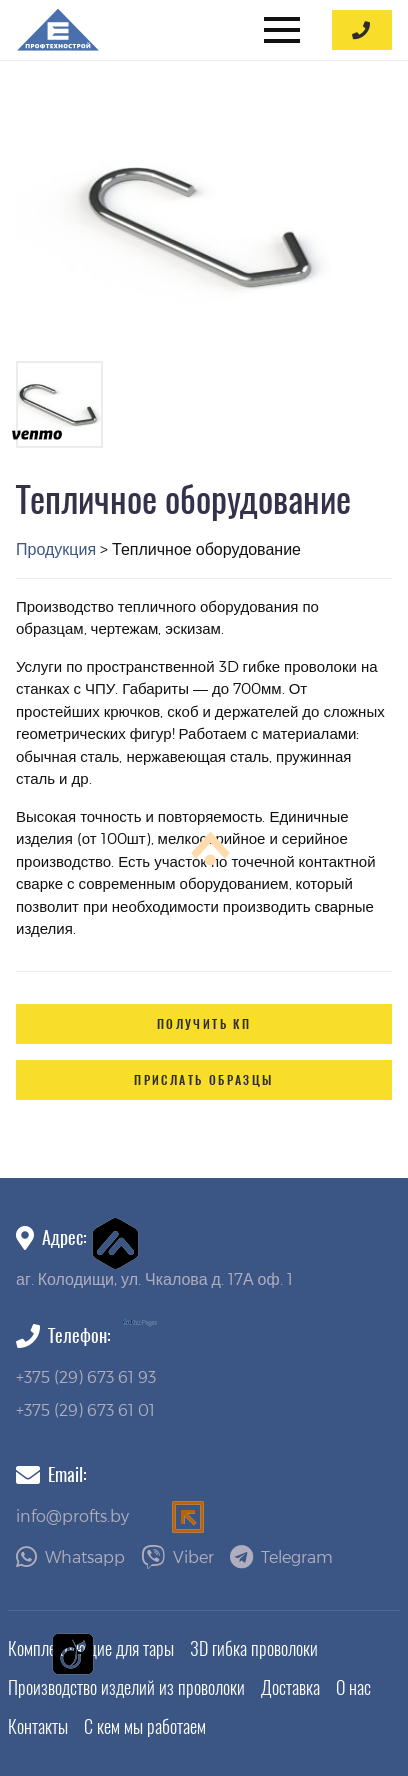 This screenshot has height=1776, width=408. Describe the element at coordinates (73, 1654) in the screenshot. I see `viadeo social network logo` at that location.